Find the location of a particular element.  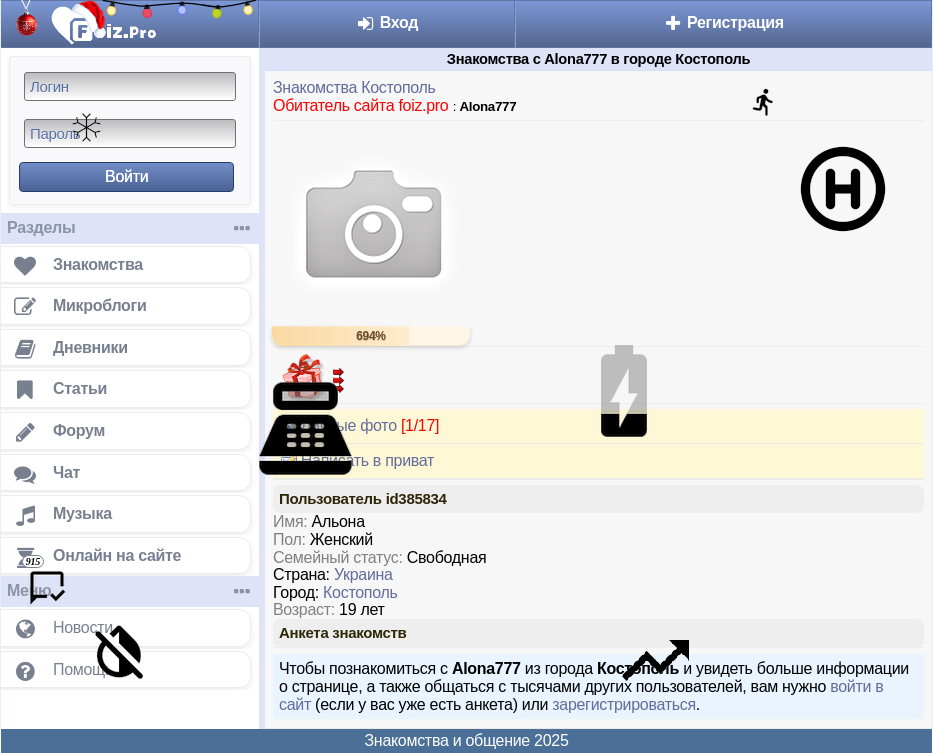

access walking or running directions is located at coordinates (764, 102).